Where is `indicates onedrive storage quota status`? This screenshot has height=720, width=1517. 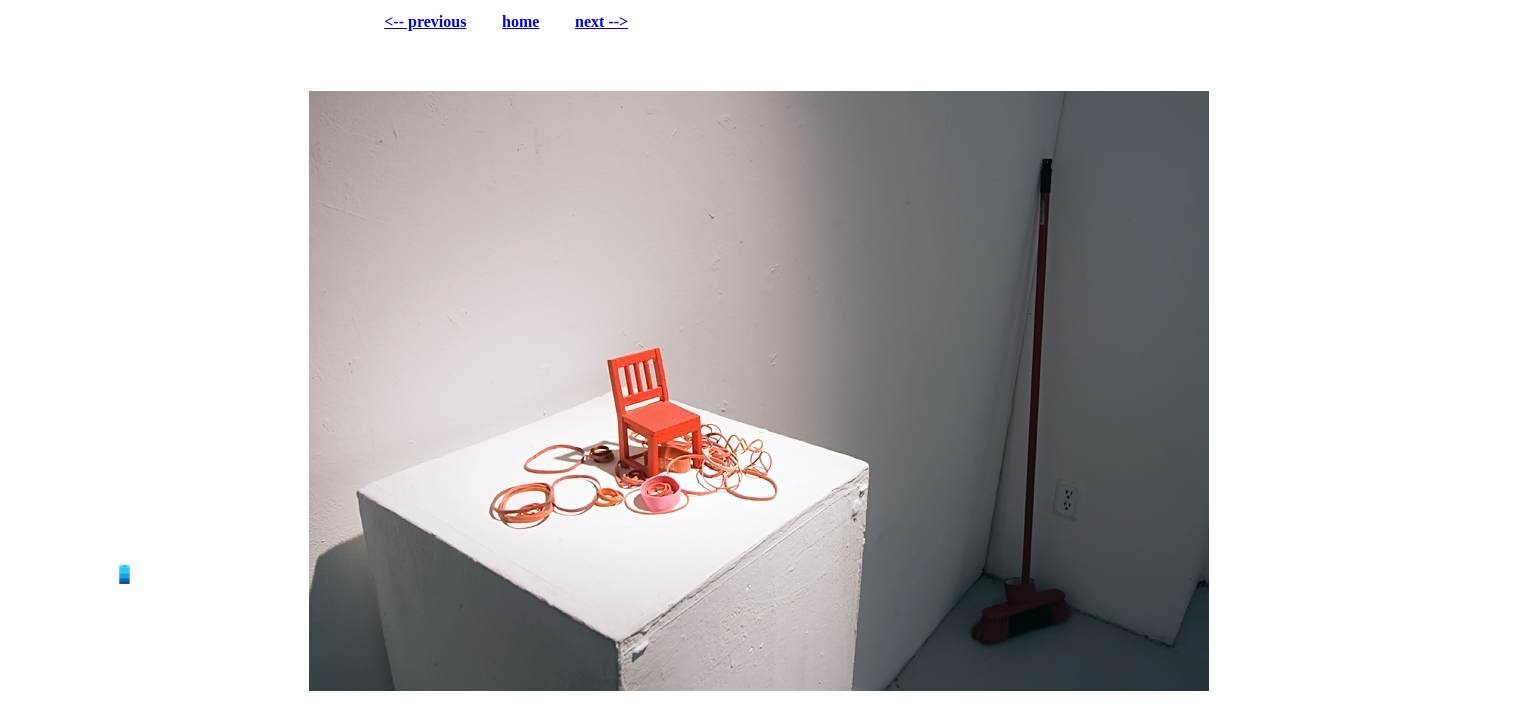
indicates onedrive storage quota status is located at coordinates (30, 67).